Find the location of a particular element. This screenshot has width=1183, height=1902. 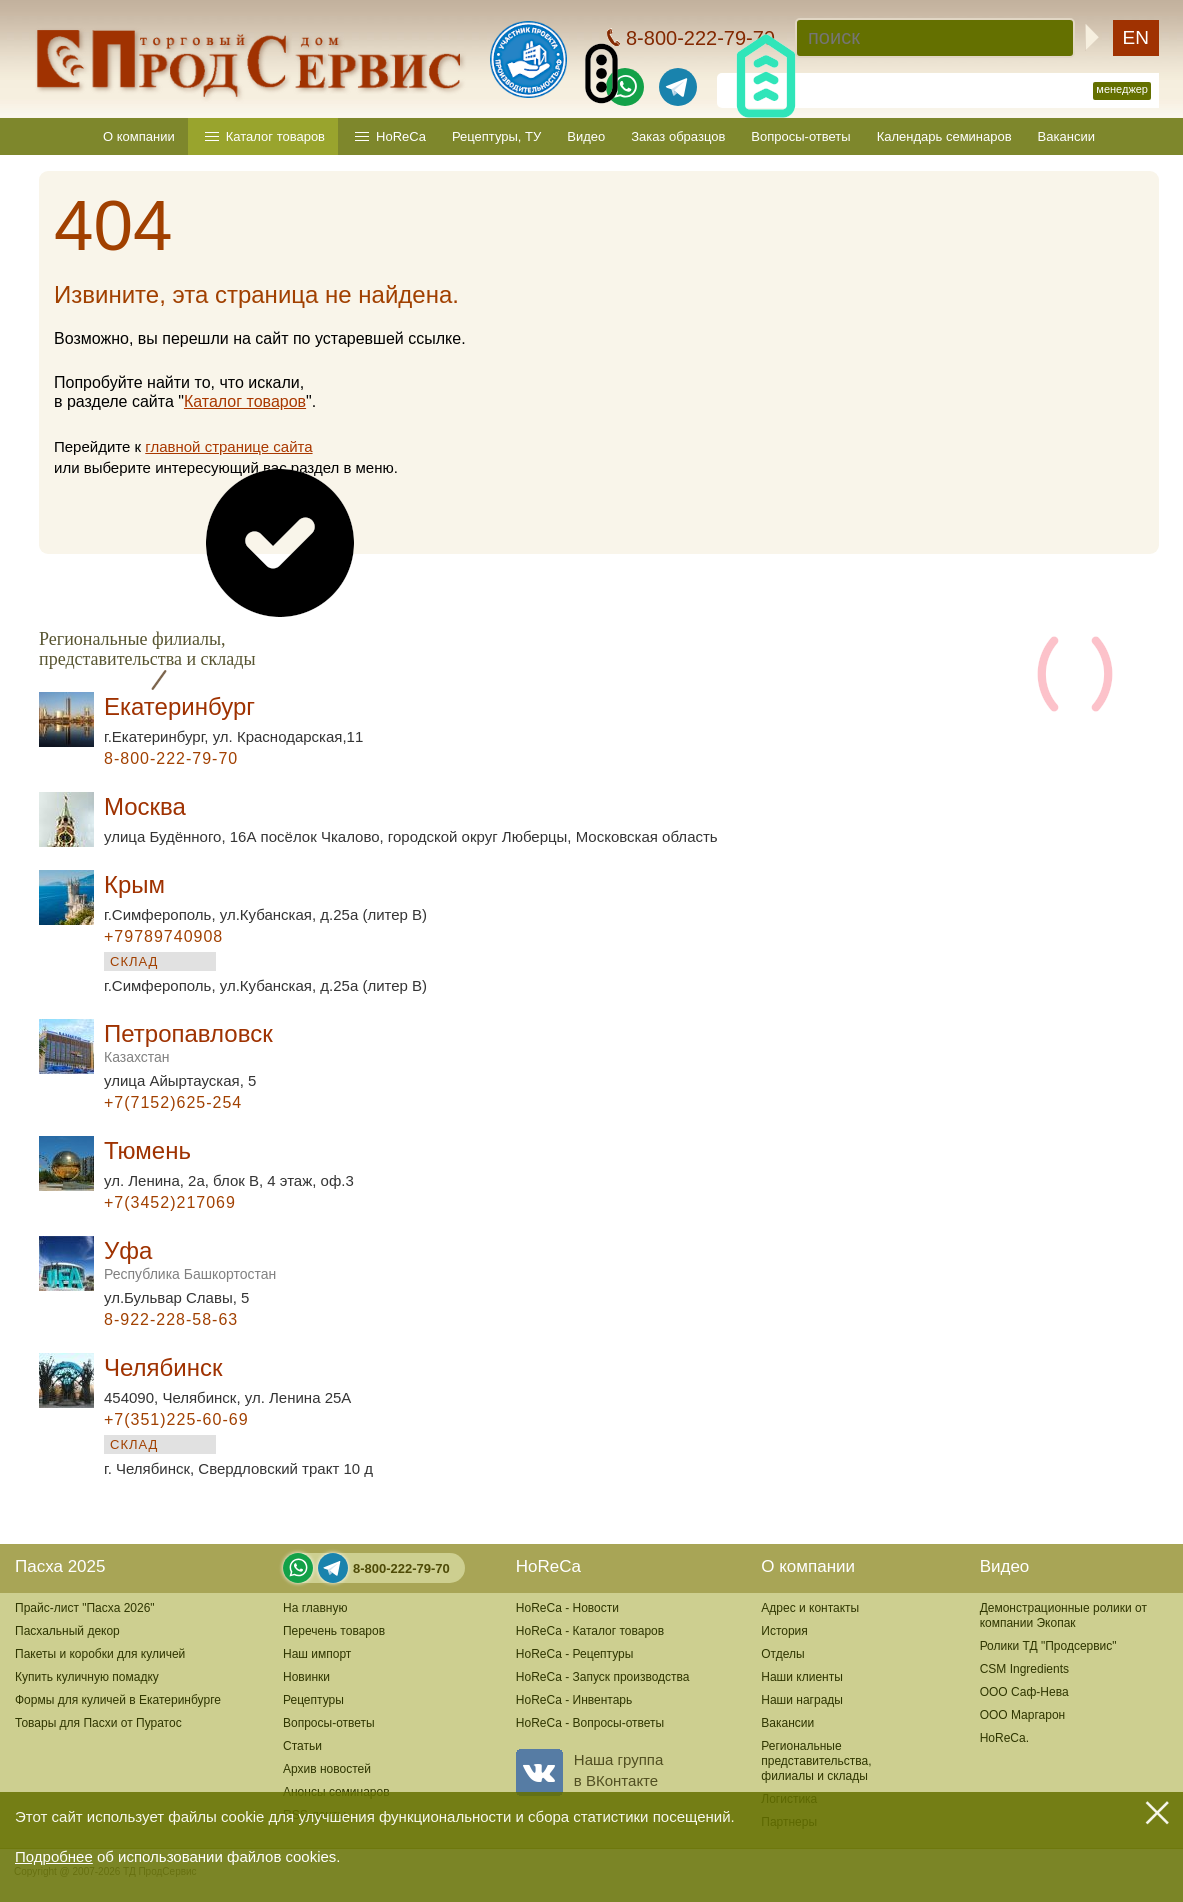

indicates a disabled or unavailable feature is located at coordinates (159, 680).